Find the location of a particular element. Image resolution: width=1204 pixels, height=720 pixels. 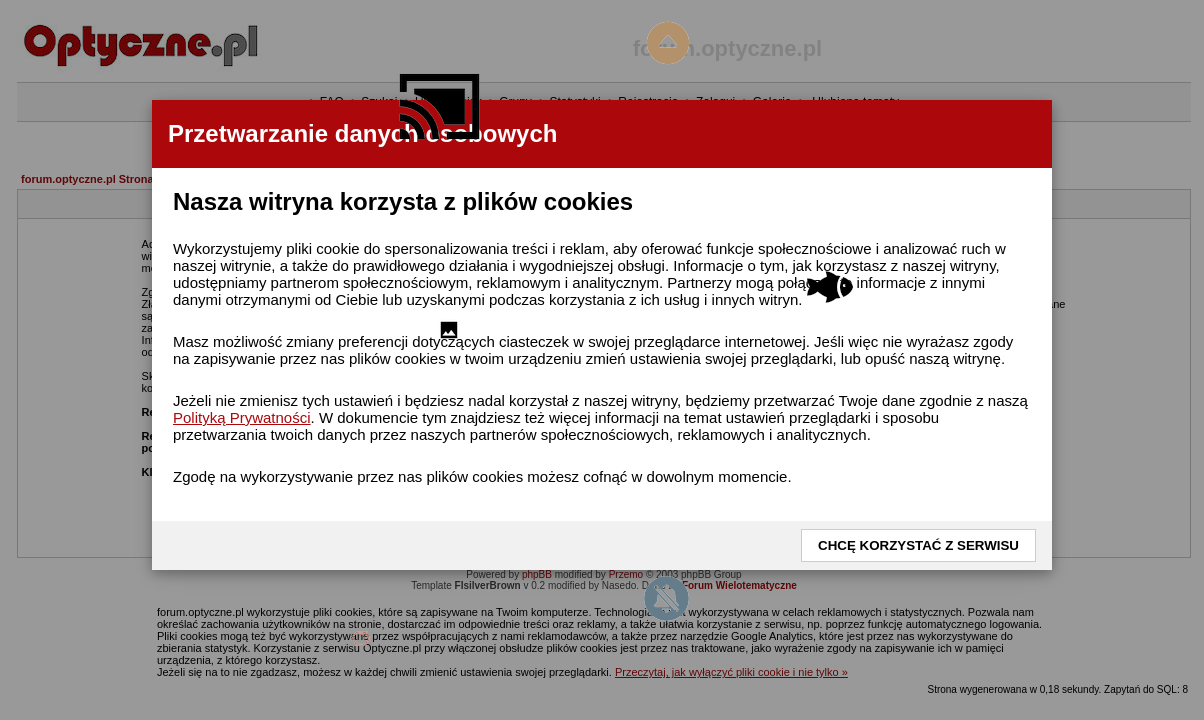

view photos or images is located at coordinates (449, 330).